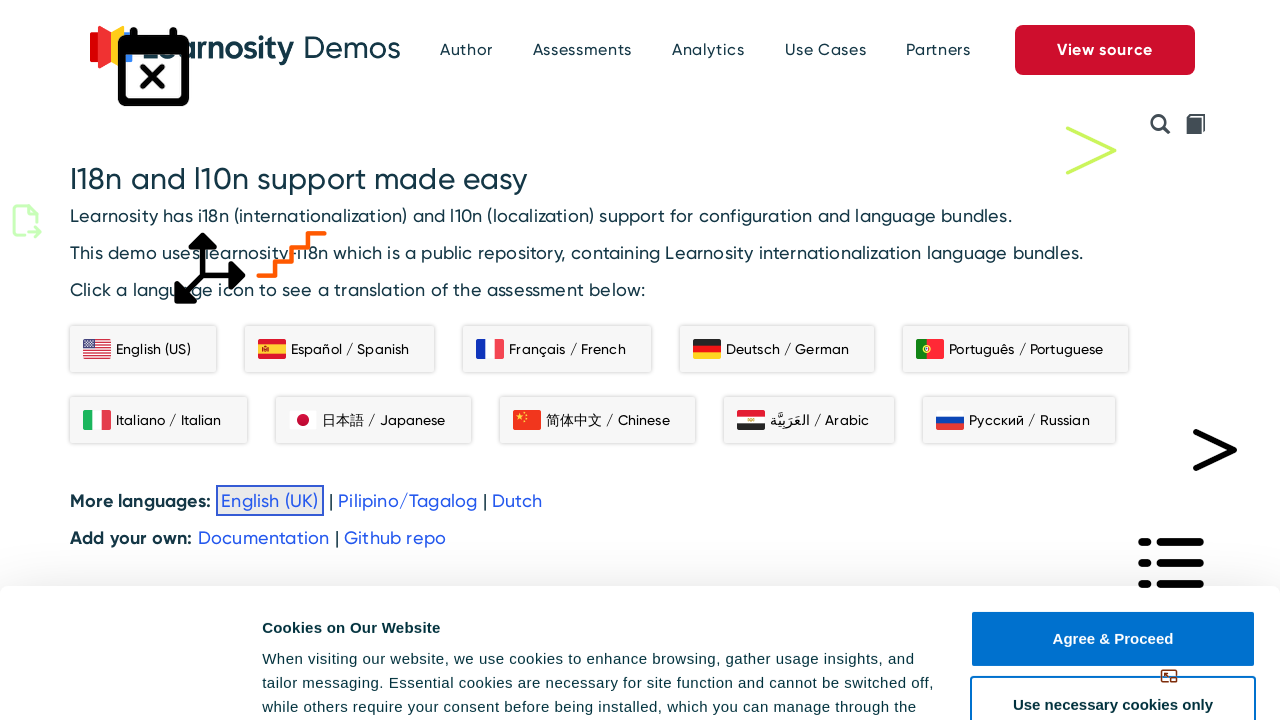  Describe the element at coordinates (291, 254) in the screenshot. I see `navigate to stairs or level changes` at that location.